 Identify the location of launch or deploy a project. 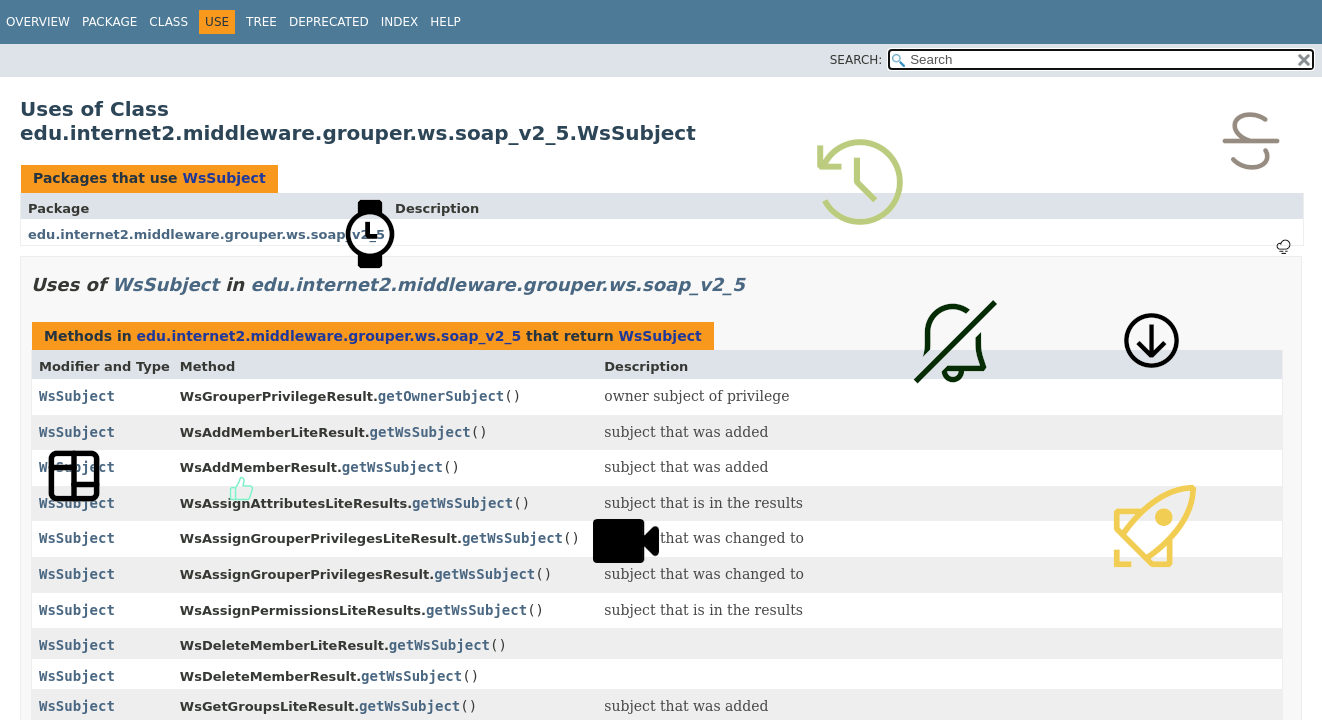
(1155, 526).